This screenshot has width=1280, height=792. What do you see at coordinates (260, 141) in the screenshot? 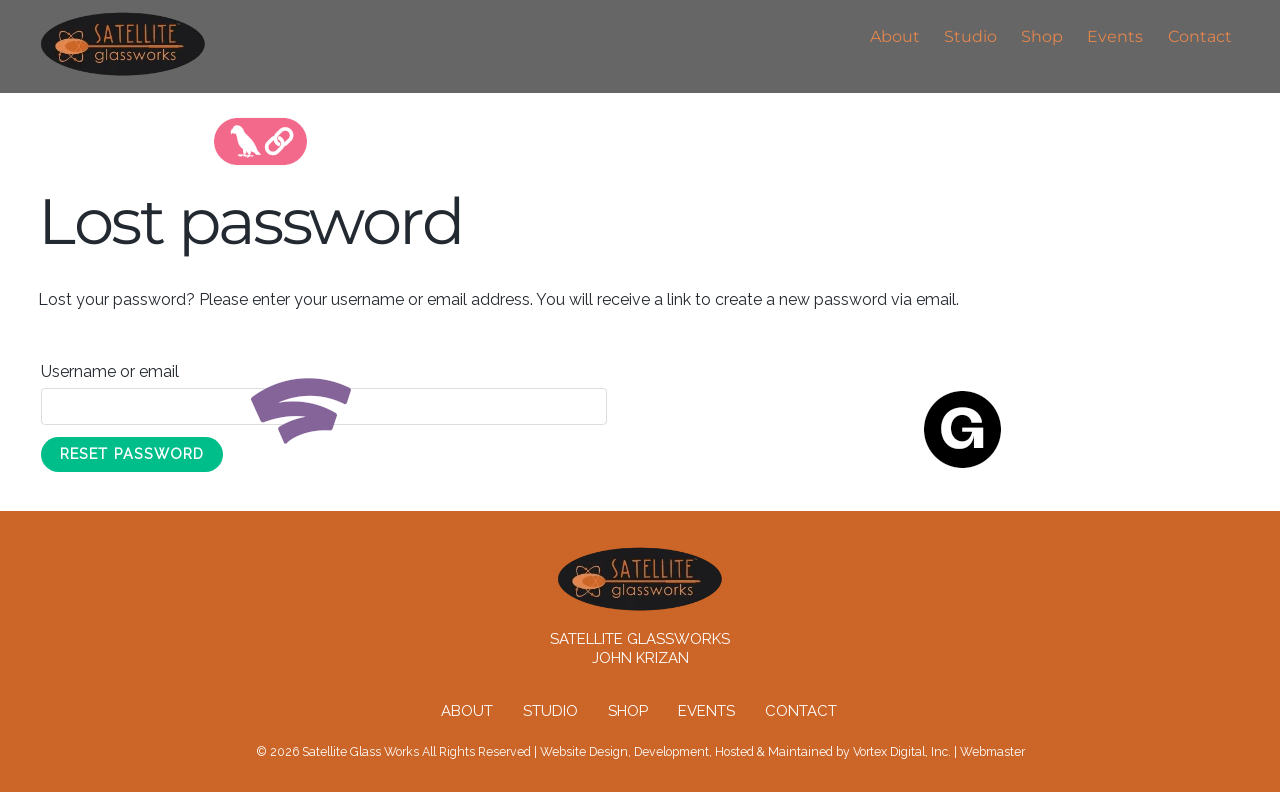
I see `langchain official logo` at bounding box center [260, 141].